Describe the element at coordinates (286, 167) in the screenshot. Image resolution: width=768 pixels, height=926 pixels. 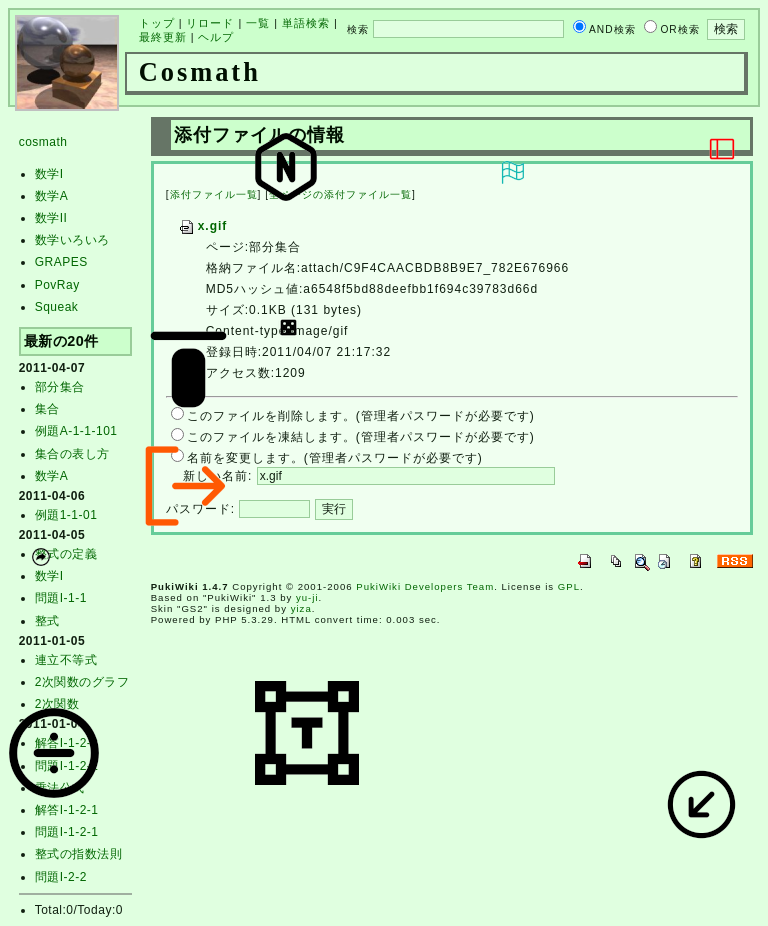
I see `indicates a node or network element` at that location.